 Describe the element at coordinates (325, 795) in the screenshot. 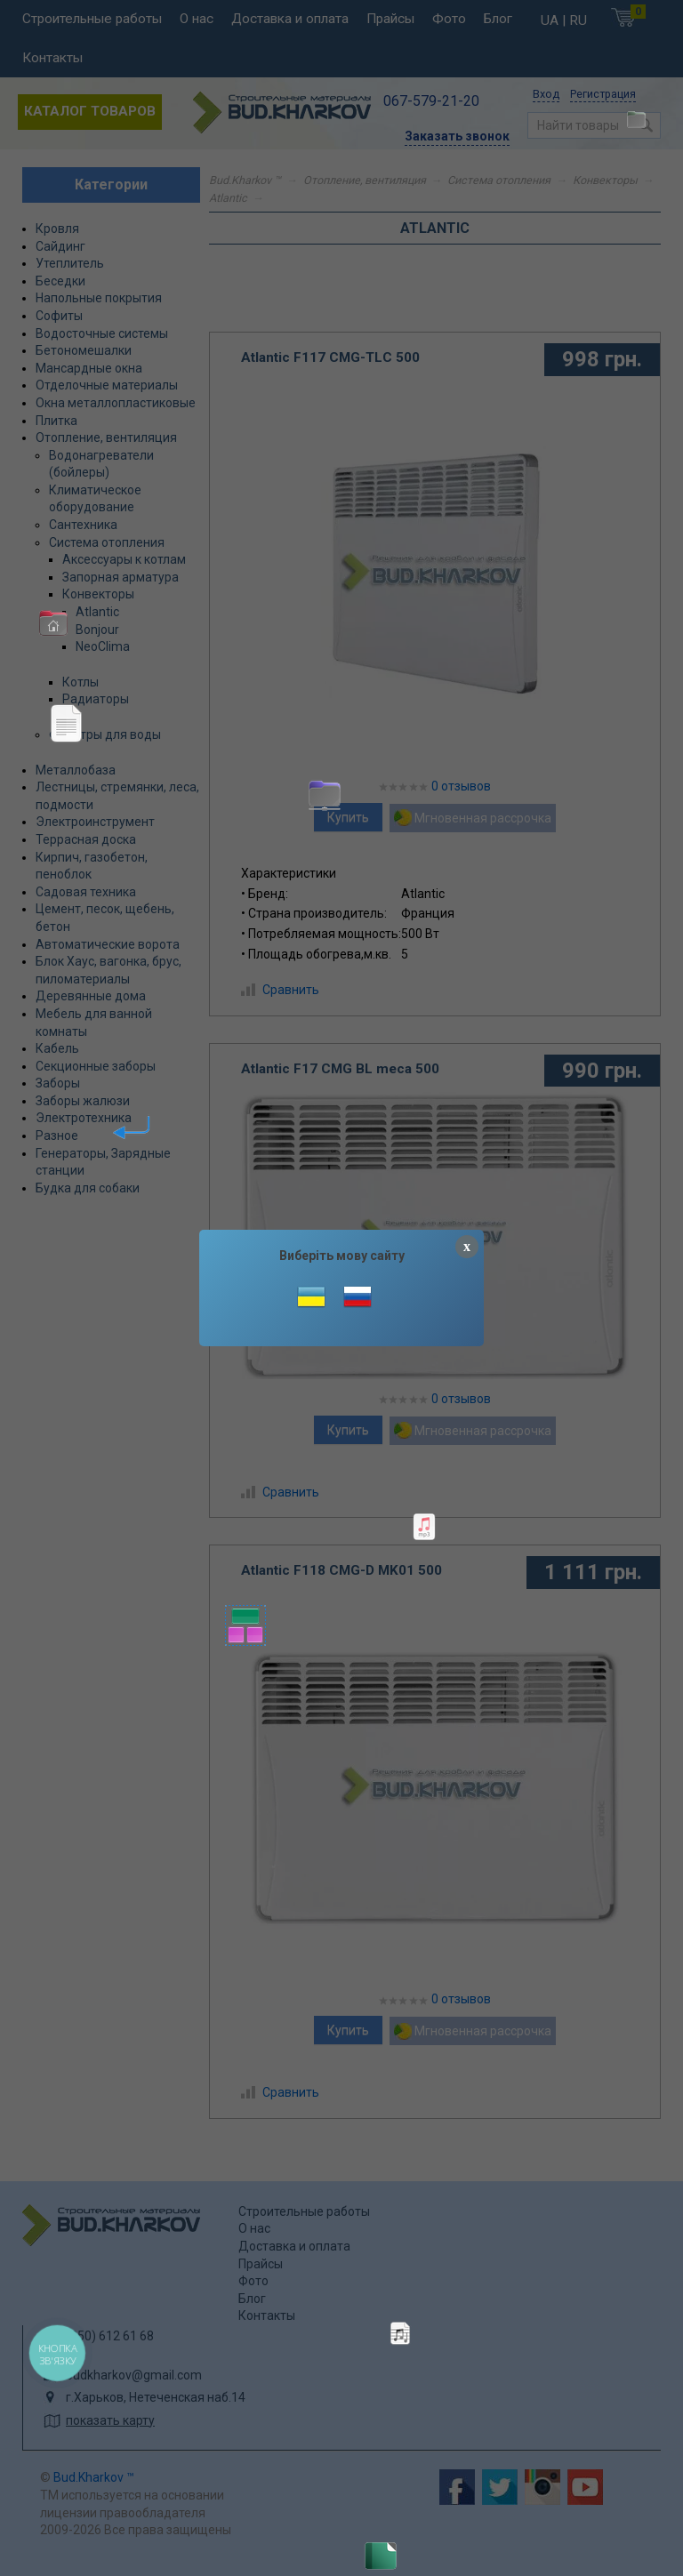

I see `access files stored on a remote server or network location` at that location.